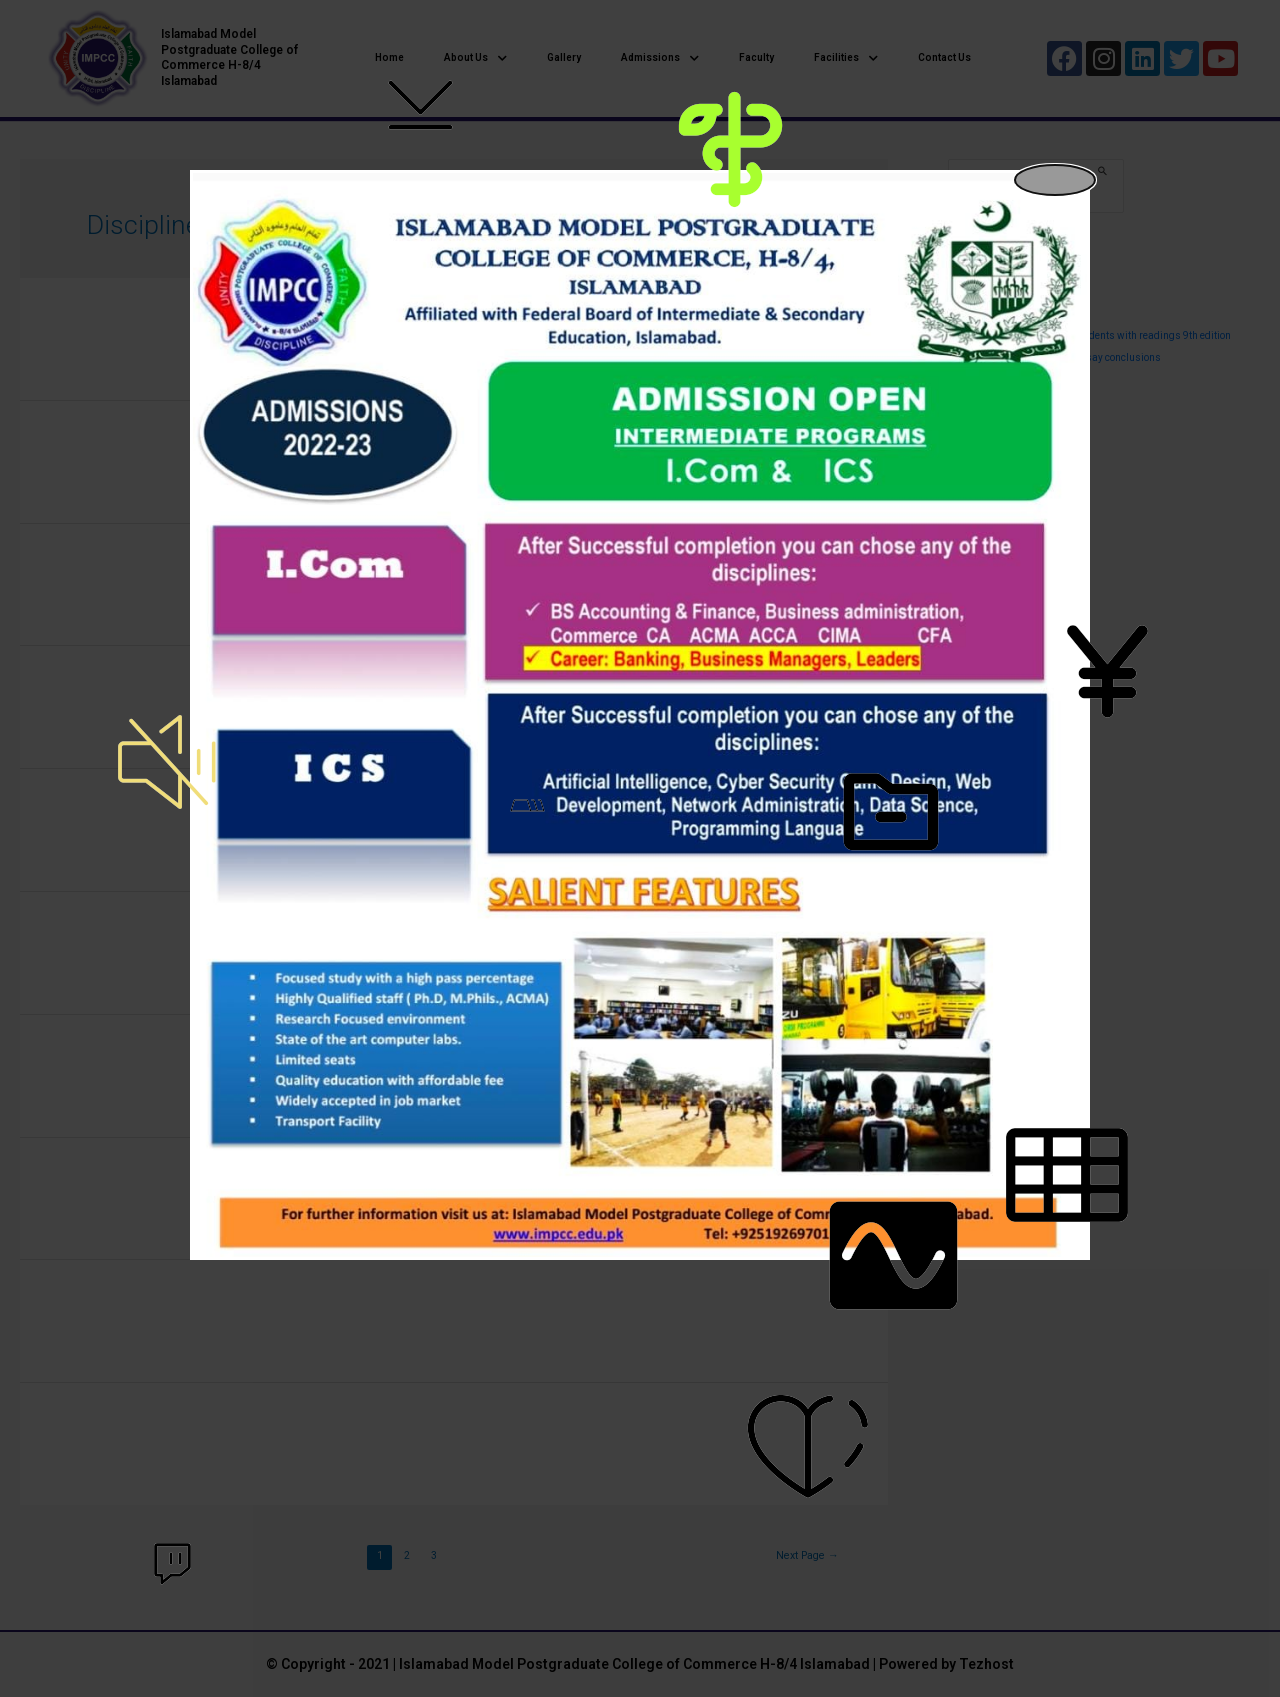 The width and height of the screenshot is (1280, 1697). Describe the element at coordinates (891, 810) in the screenshot. I see `remove a folder` at that location.